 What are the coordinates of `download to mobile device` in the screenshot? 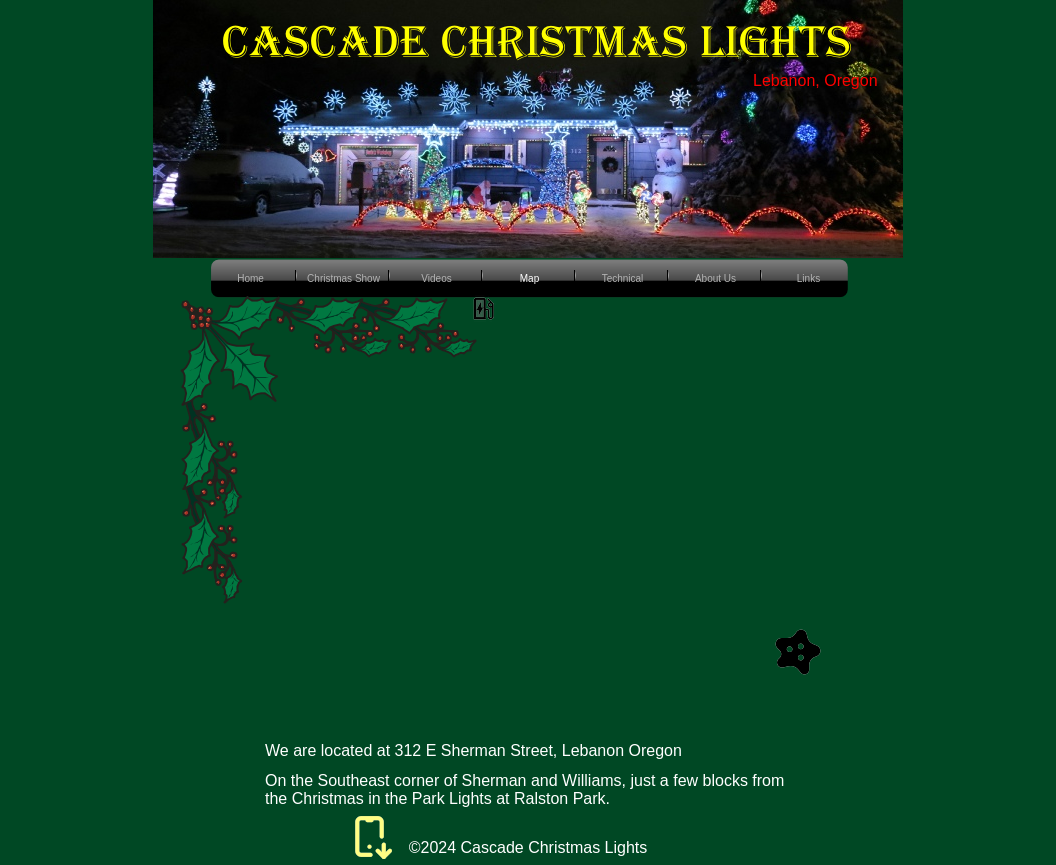 It's located at (369, 836).